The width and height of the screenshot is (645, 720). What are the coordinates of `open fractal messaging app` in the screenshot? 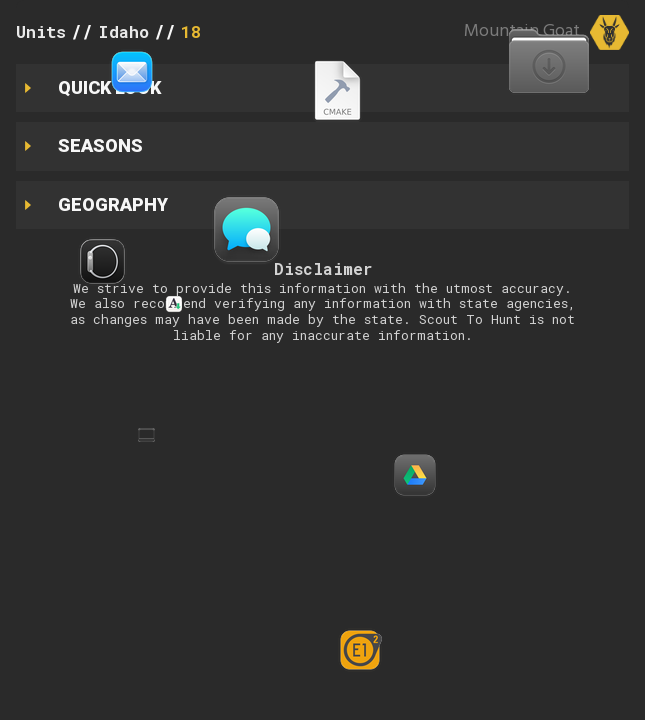 It's located at (246, 229).